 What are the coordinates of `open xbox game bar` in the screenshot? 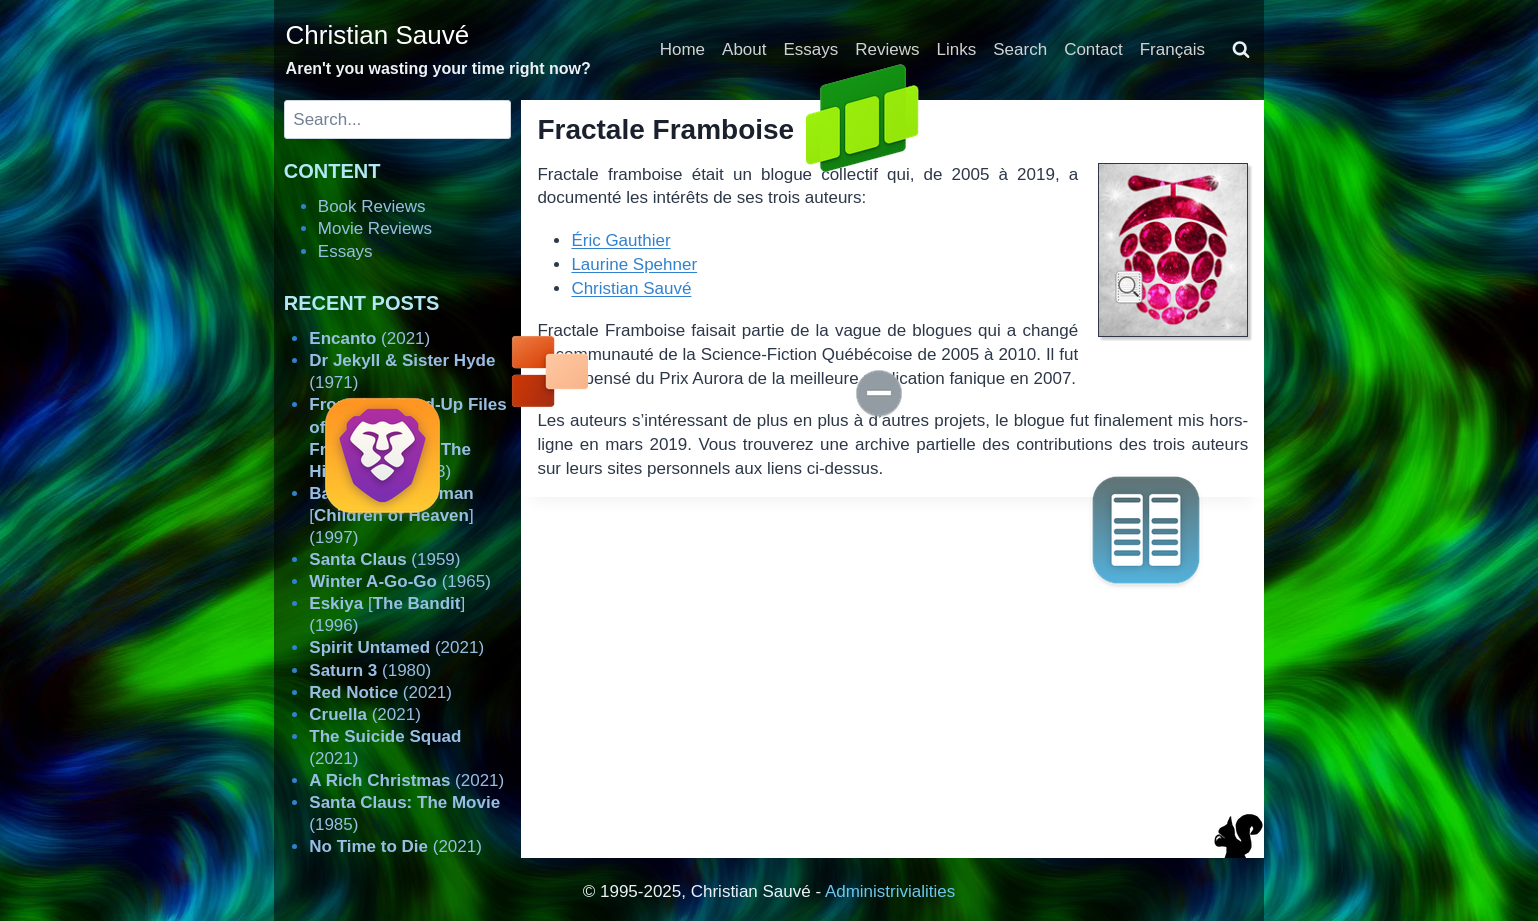 It's located at (863, 118).